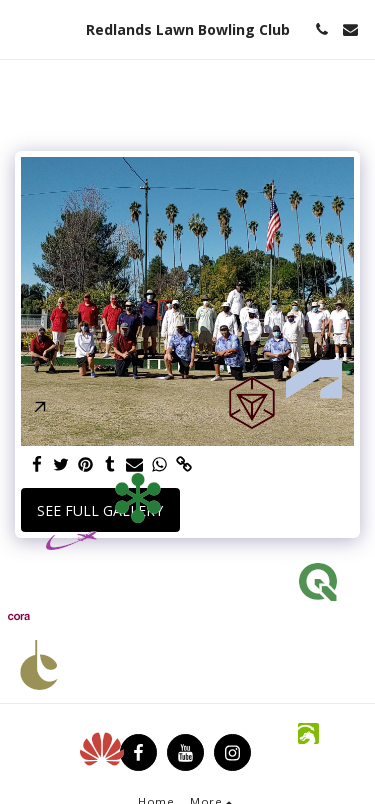 This screenshot has width=375, height=804. Describe the element at coordinates (102, 749) in the screenshot. I see `Huawei brand logo` at that location.